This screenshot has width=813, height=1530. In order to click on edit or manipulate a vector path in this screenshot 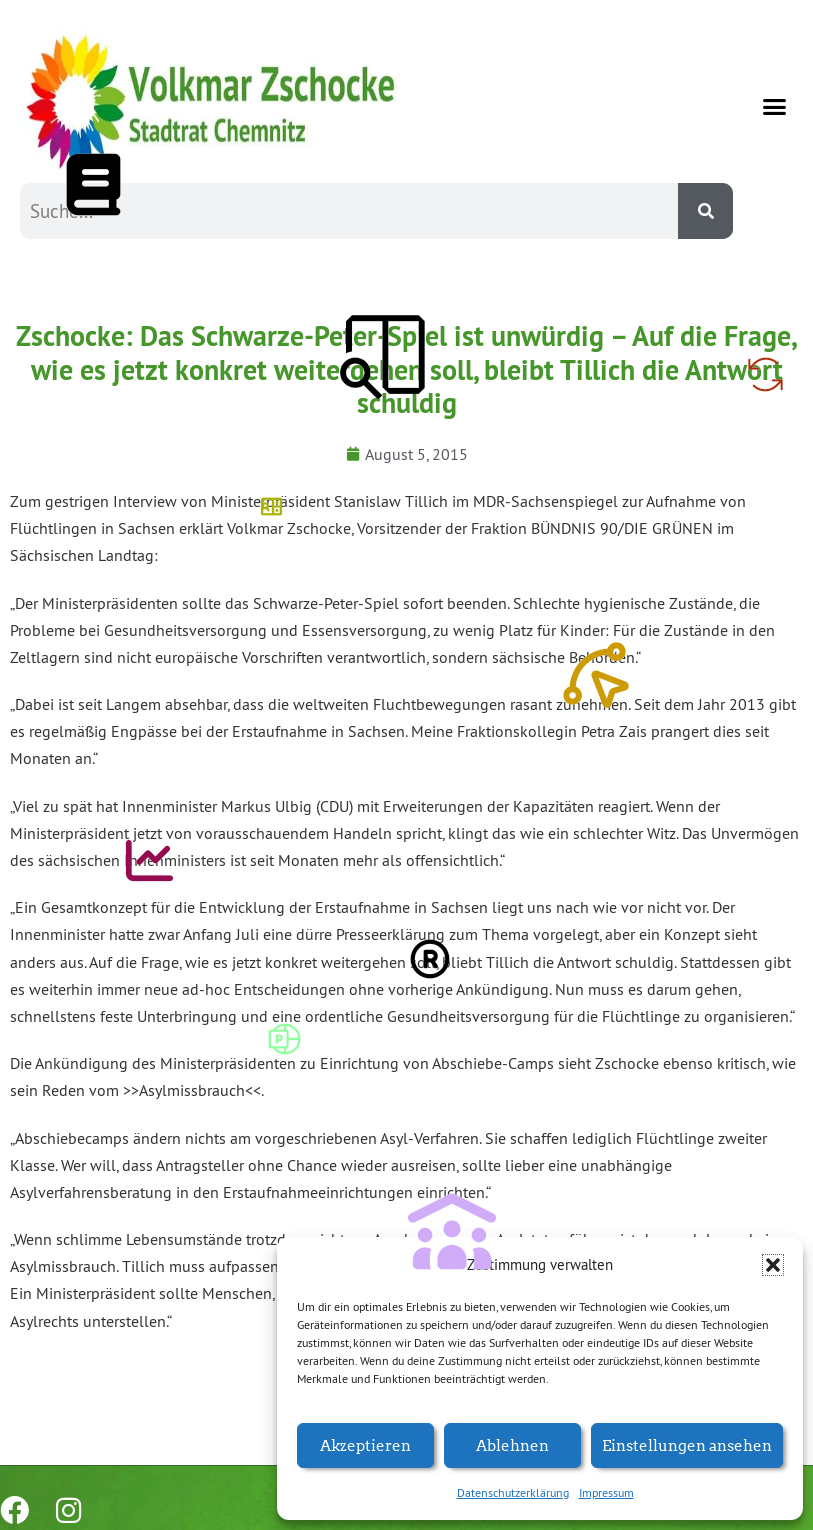, I will do `click(594, 673)`.